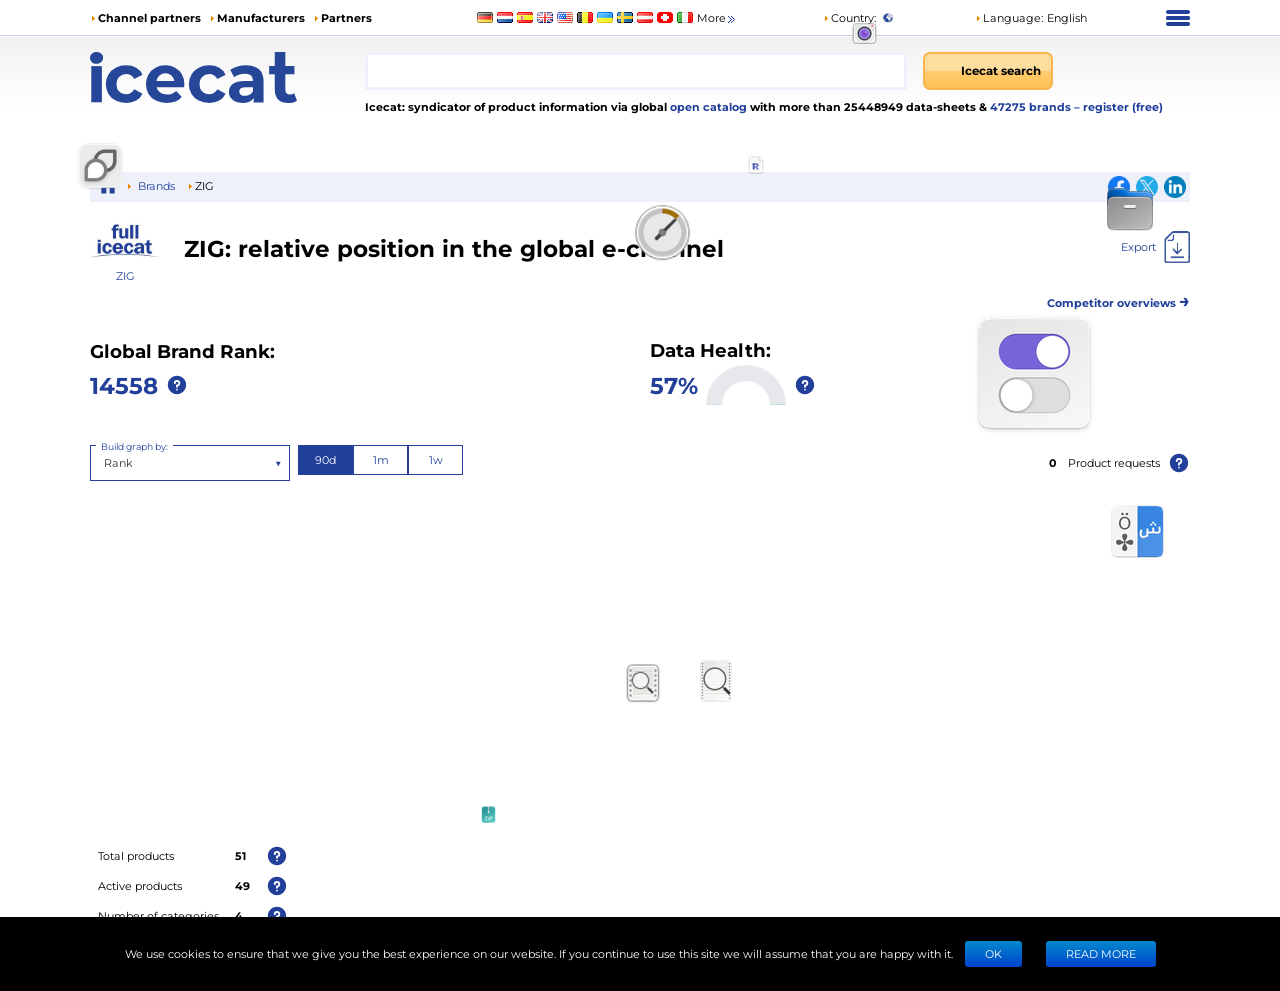 The width and height of the screenshot is (1280, 991). What do you see at coordinates (1130, 209) in the screenshot?
I see `open the files application` at bounding box center [1130, 209].